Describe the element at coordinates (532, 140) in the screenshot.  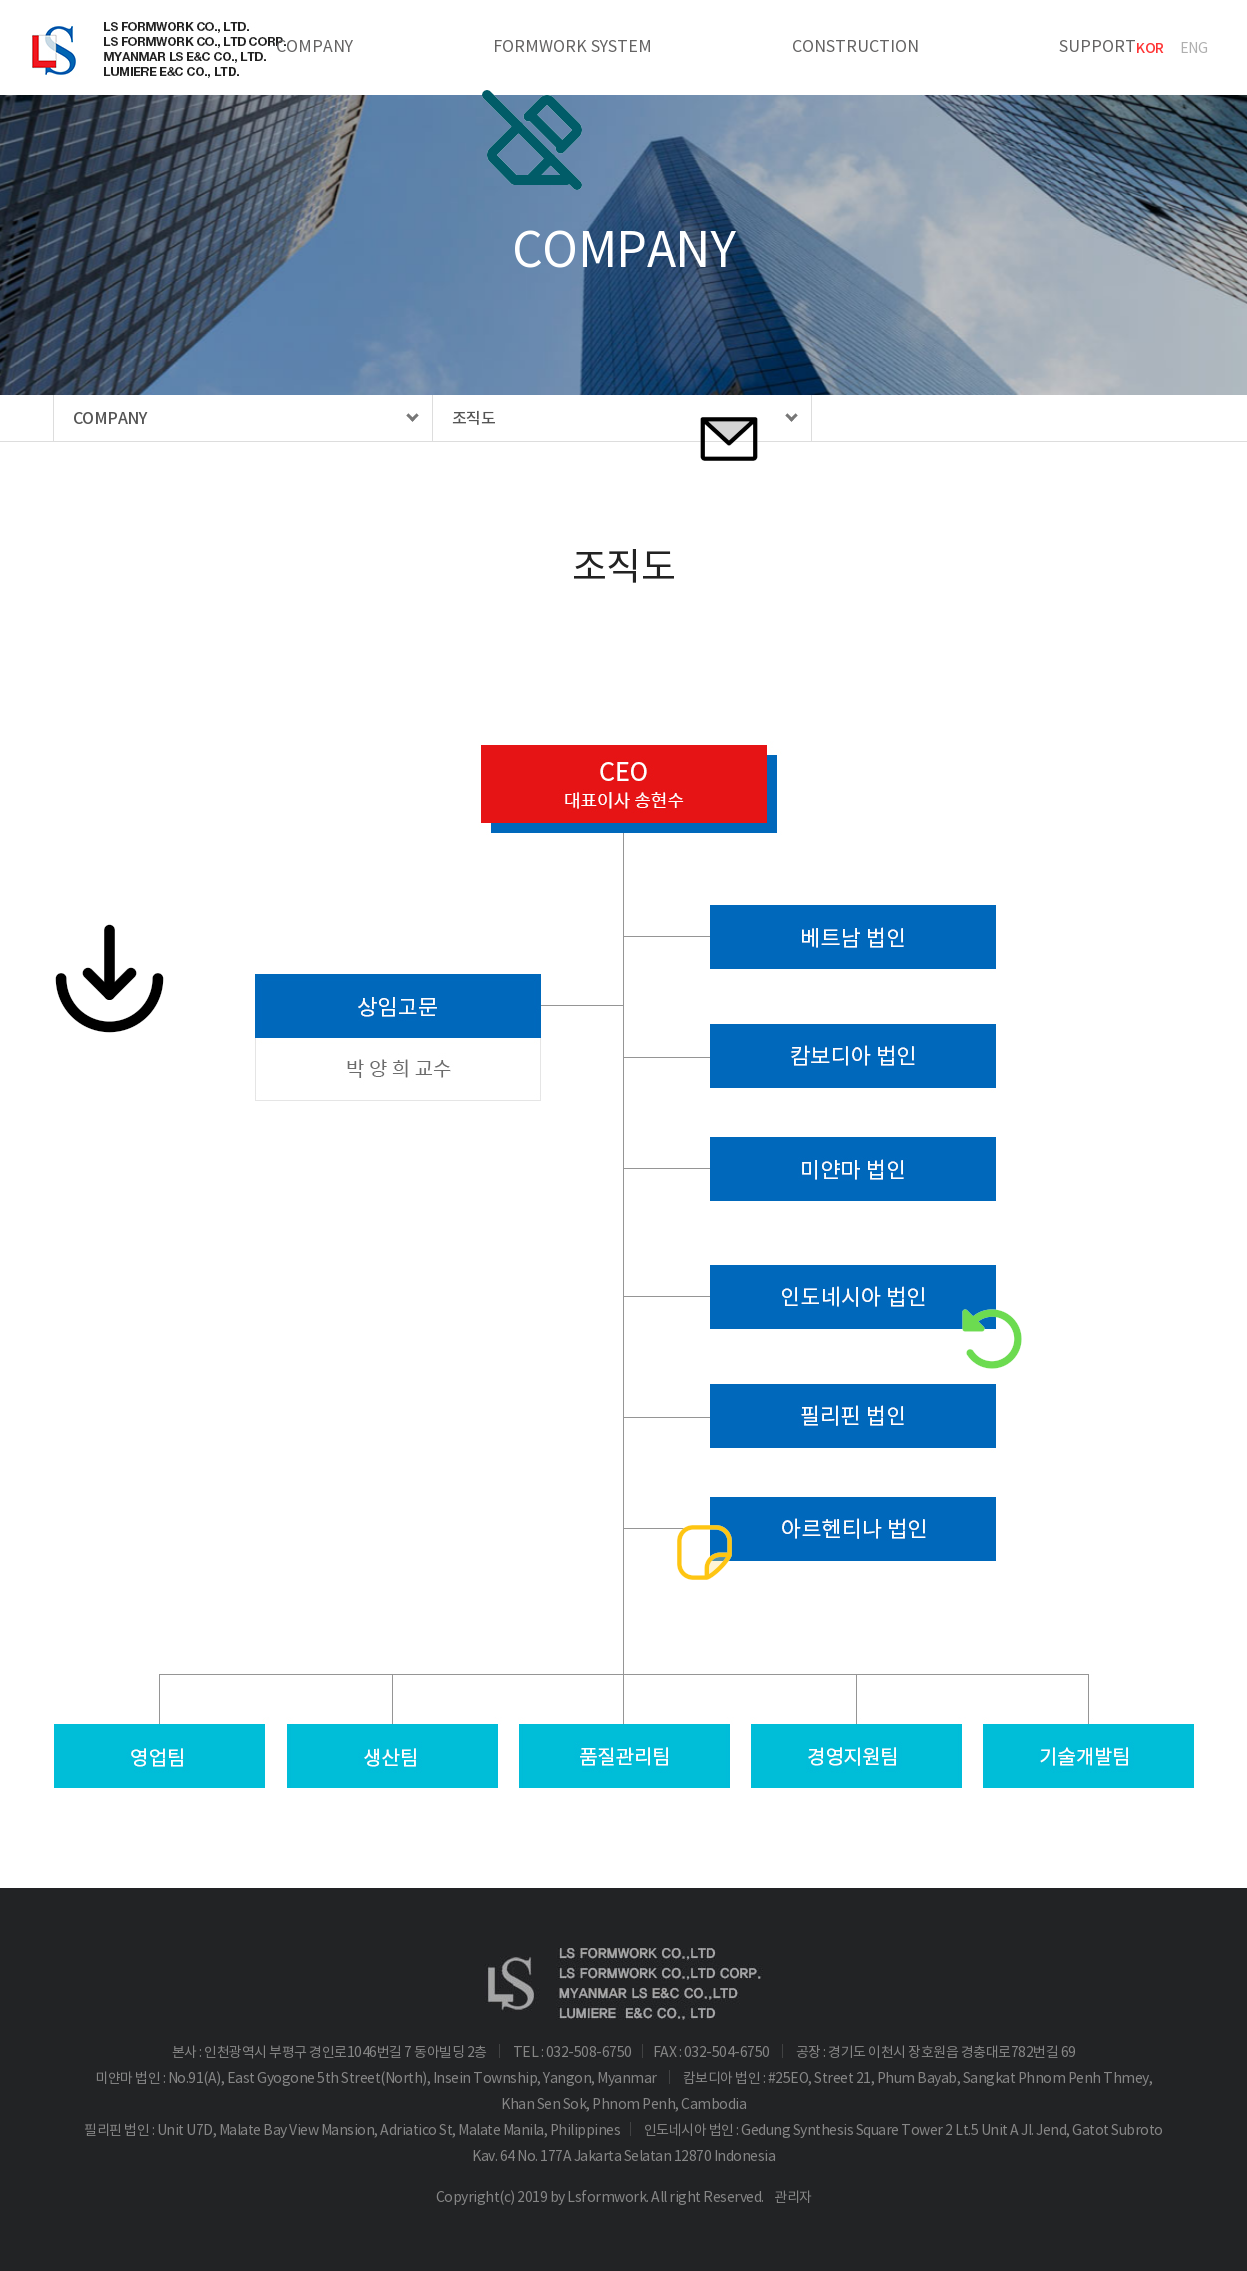
I see `eraser tool is disabled` at that location.